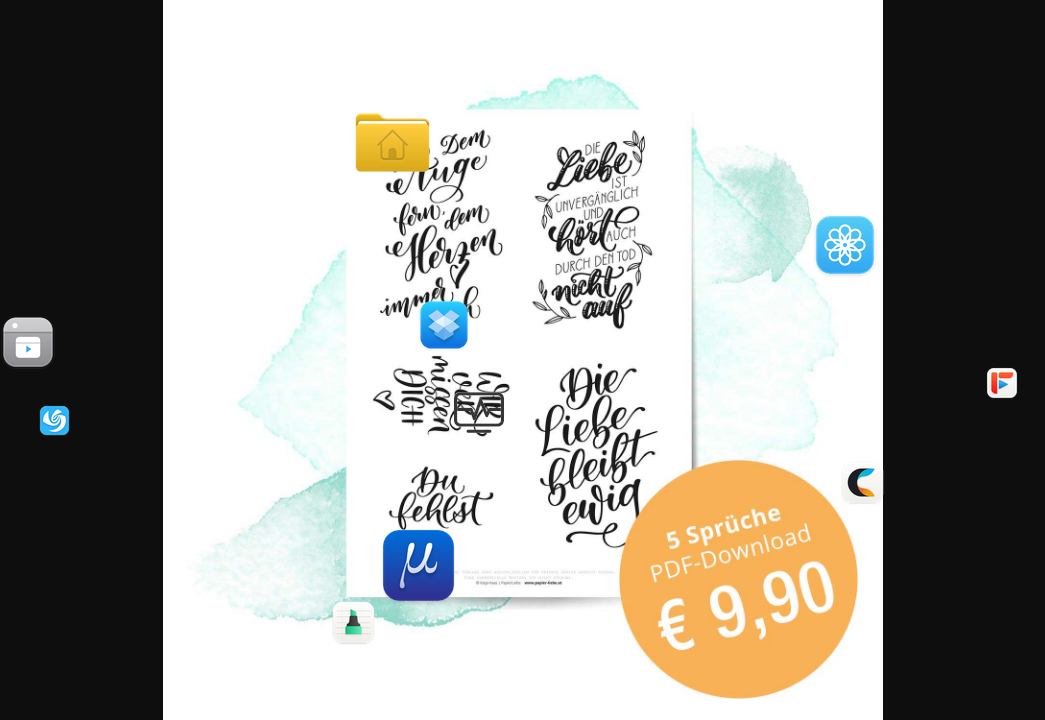  Describe the element at coordinates (28, 343) in the screenshot. I see `open video or media playback preferences` at that location.